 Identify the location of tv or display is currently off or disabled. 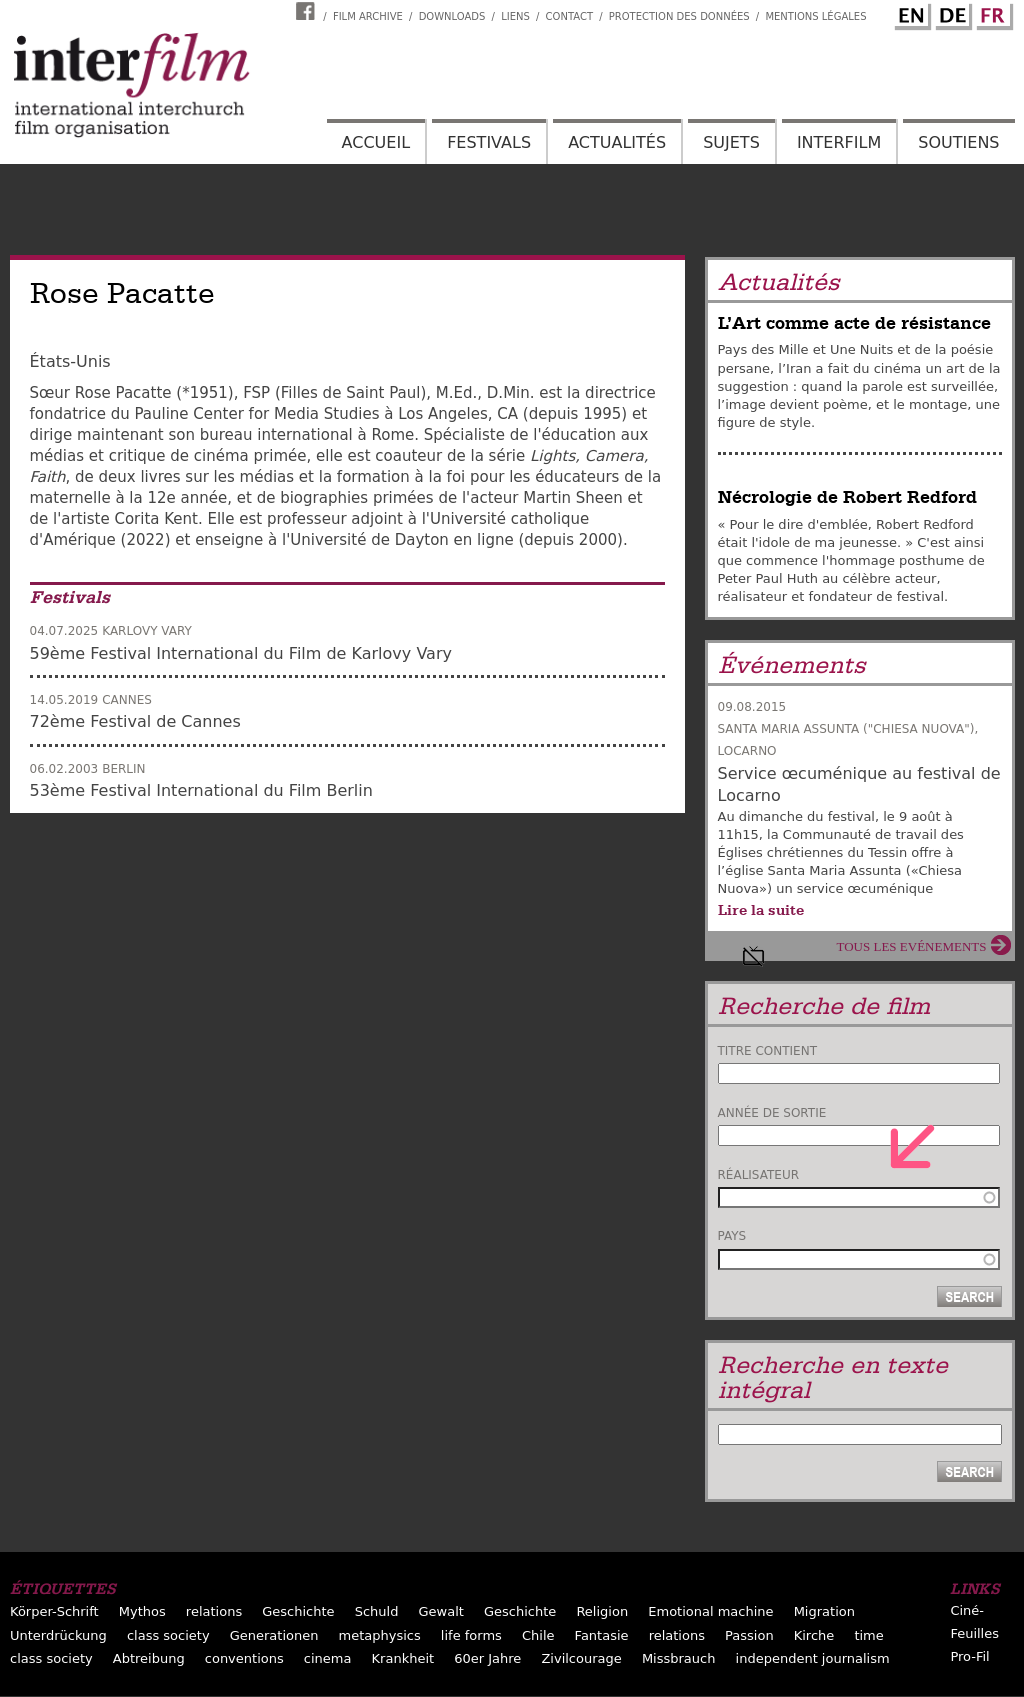
(753, 956).